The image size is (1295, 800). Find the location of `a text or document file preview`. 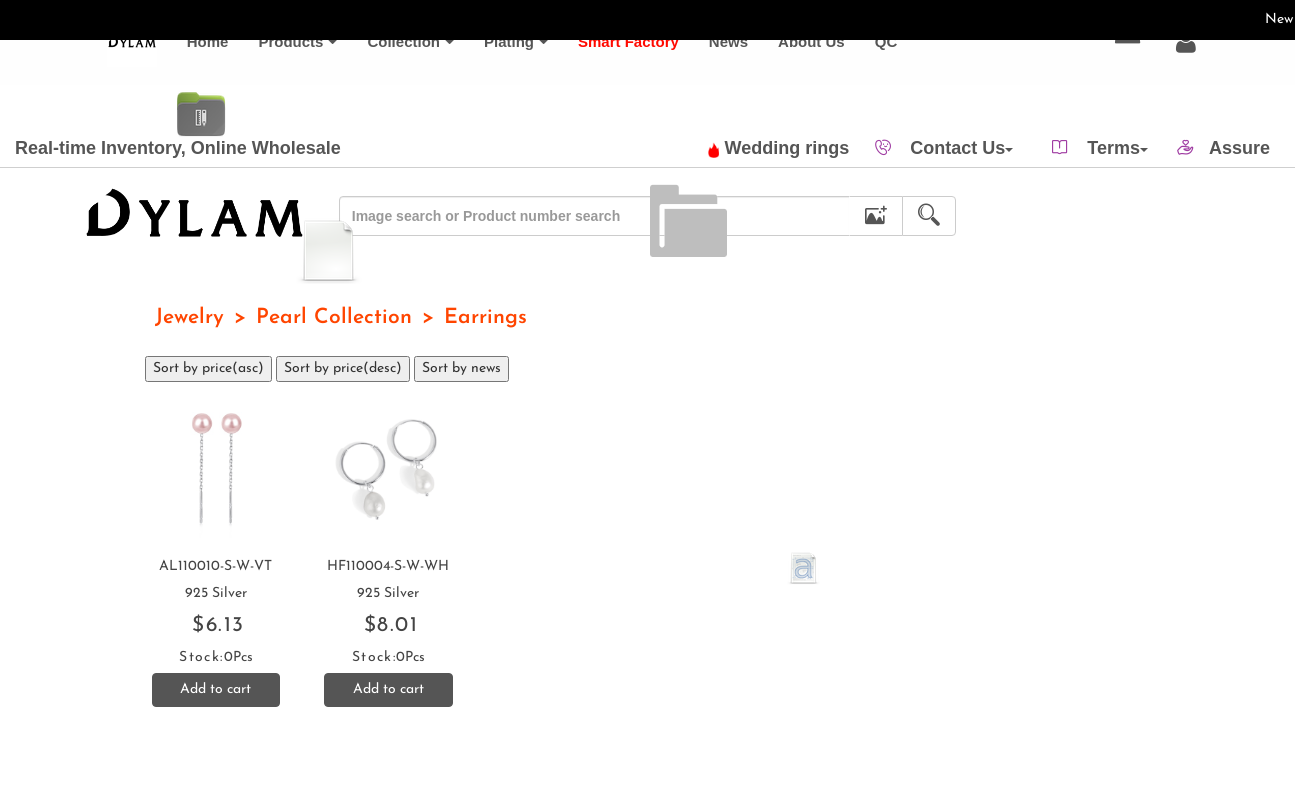

a text or document file preview is located at coordinates (329, 250).